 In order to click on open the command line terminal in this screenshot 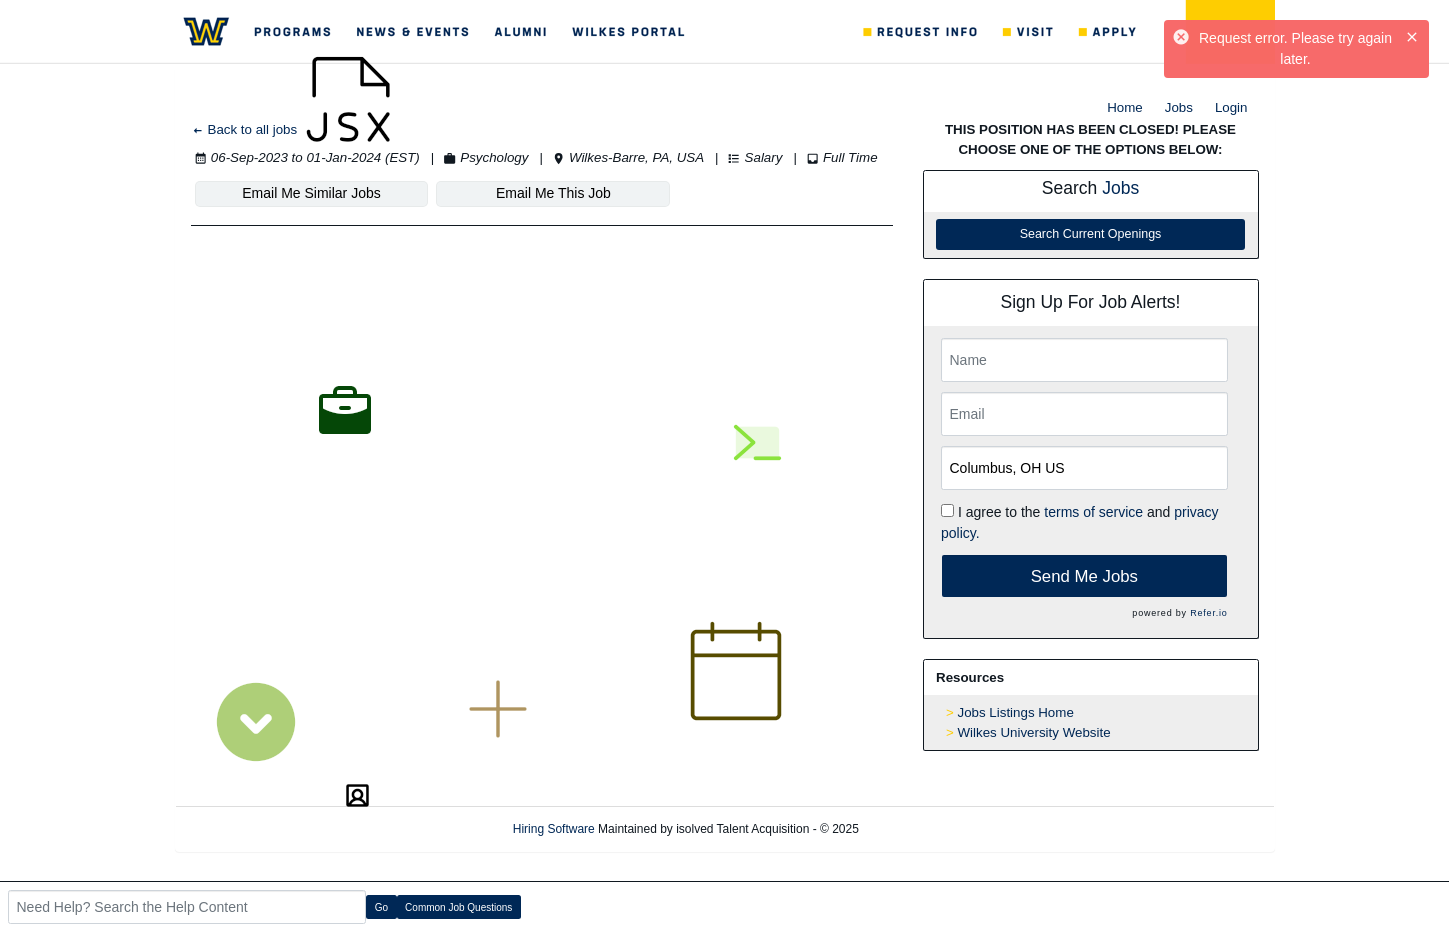, I will do `click(757, 442)`.